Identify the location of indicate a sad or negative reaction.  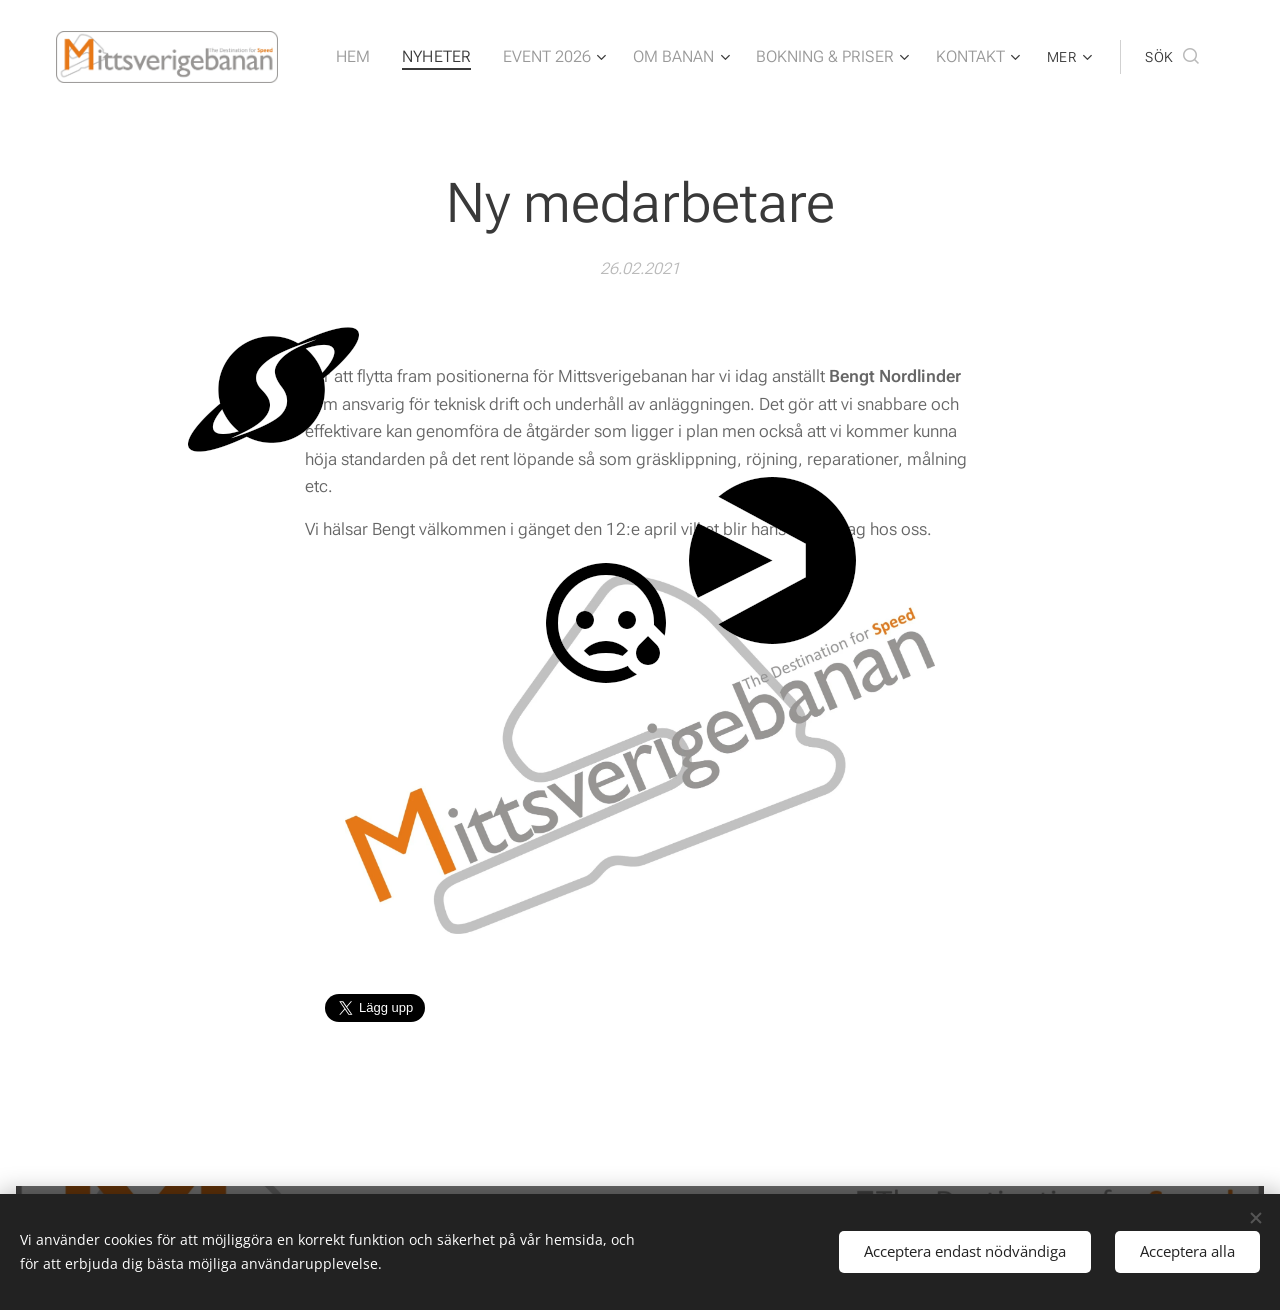
(606, 623).